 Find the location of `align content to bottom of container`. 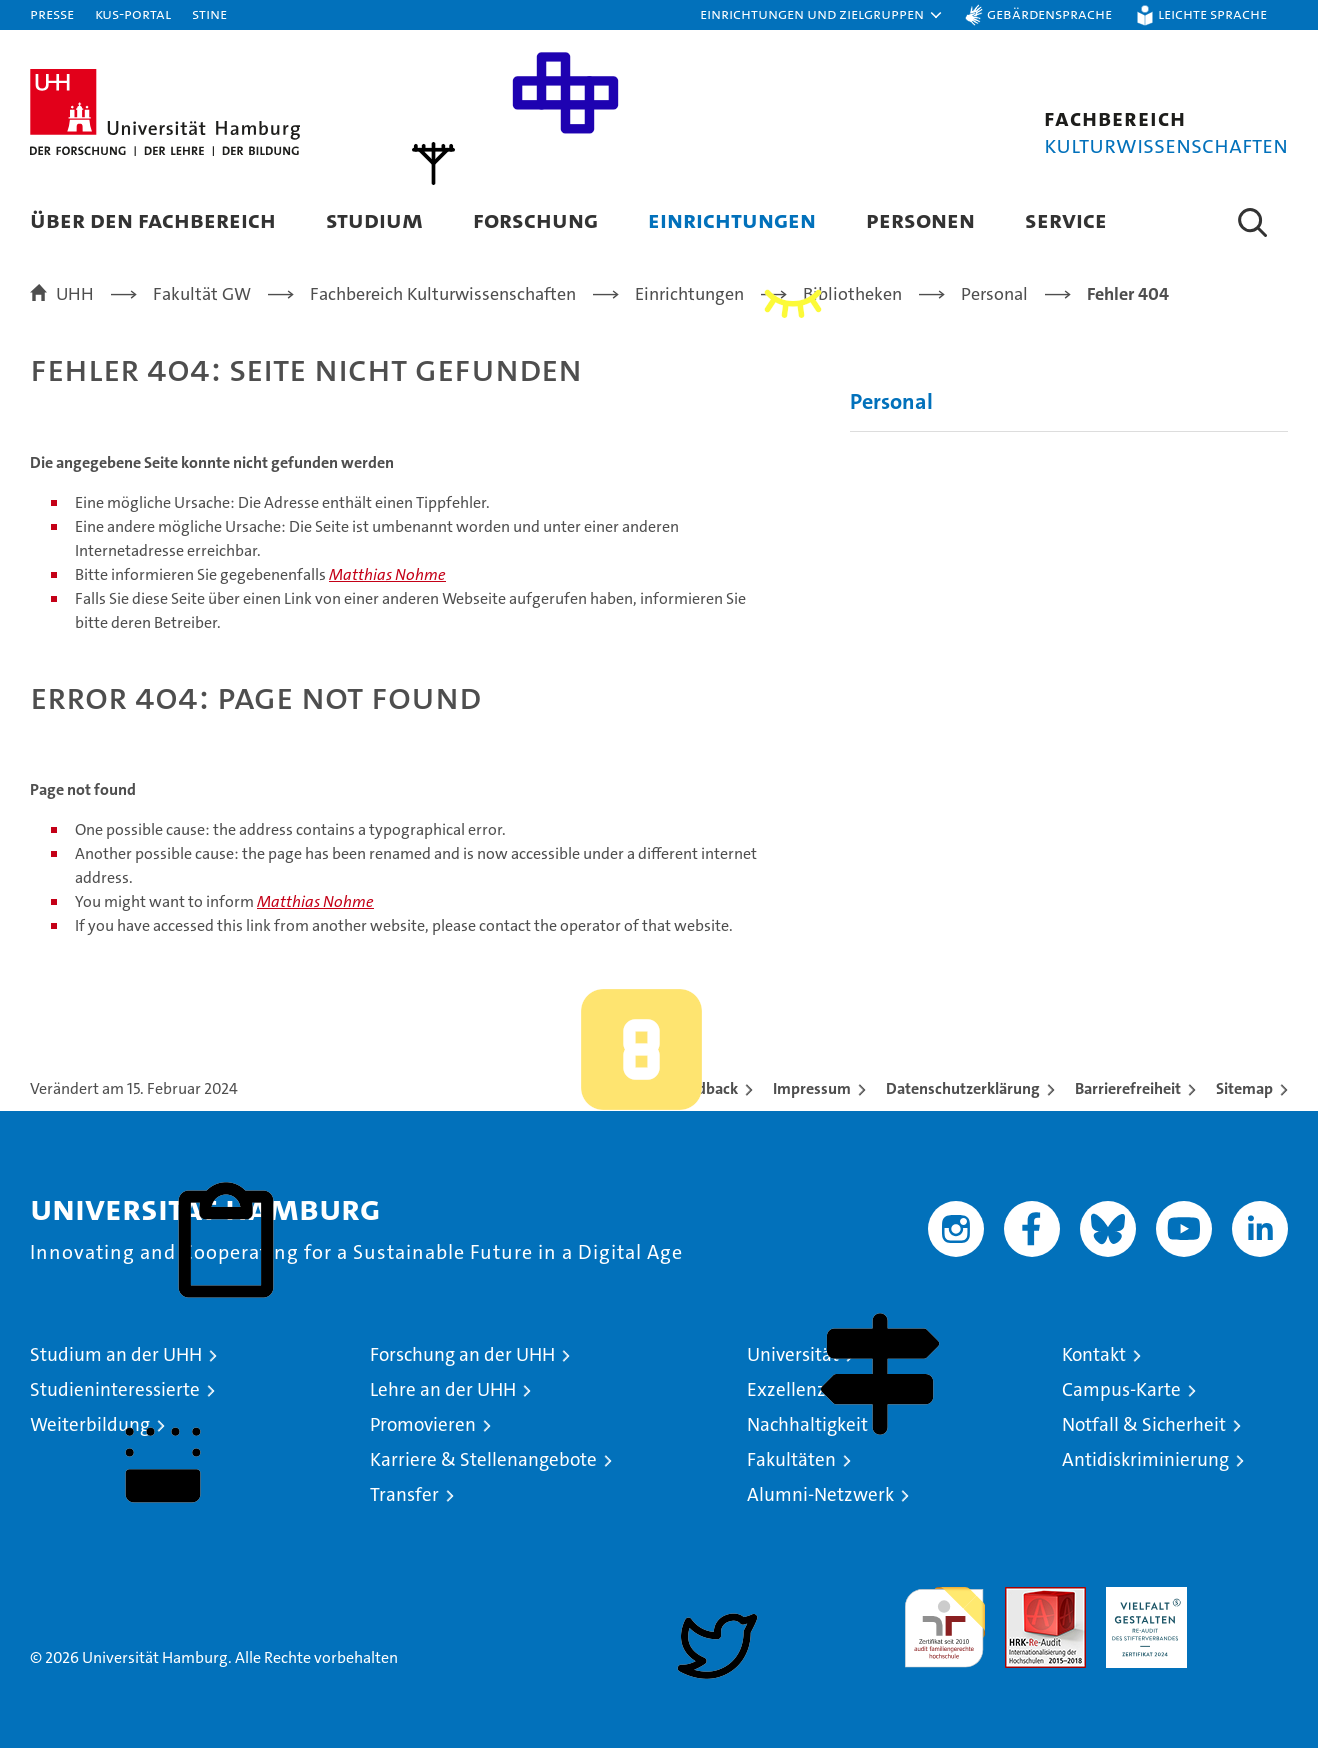

align content to bottom of container is located at coordinates (163, 1465).